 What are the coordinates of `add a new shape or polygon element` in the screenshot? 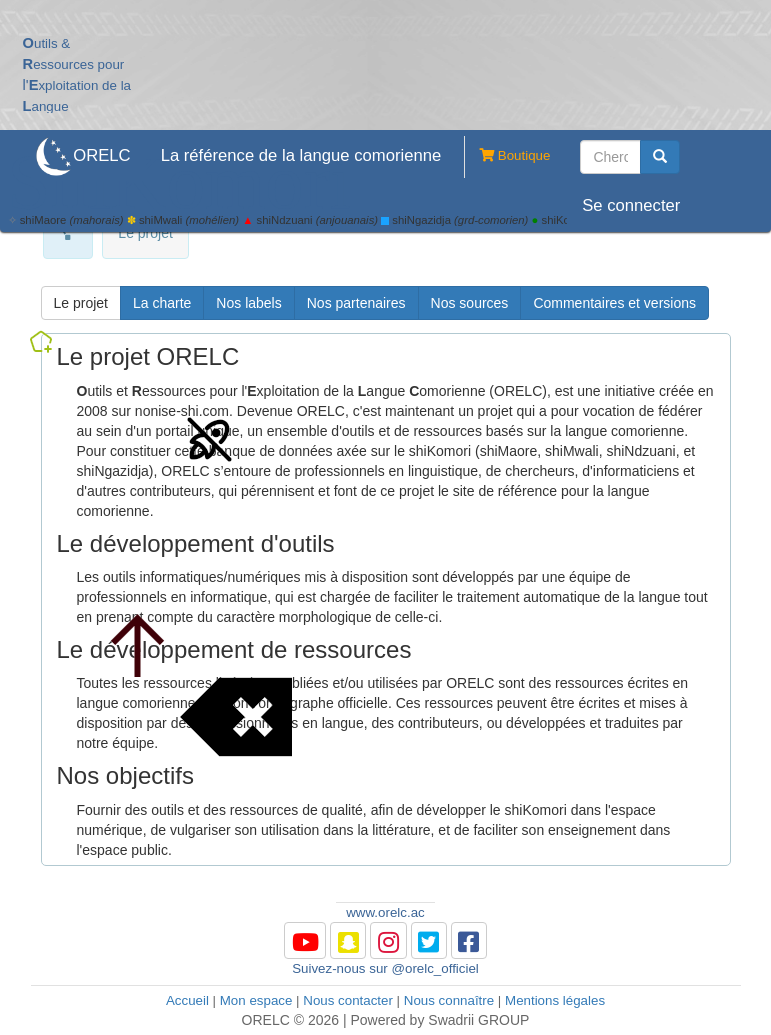 It's located at (41, 342).